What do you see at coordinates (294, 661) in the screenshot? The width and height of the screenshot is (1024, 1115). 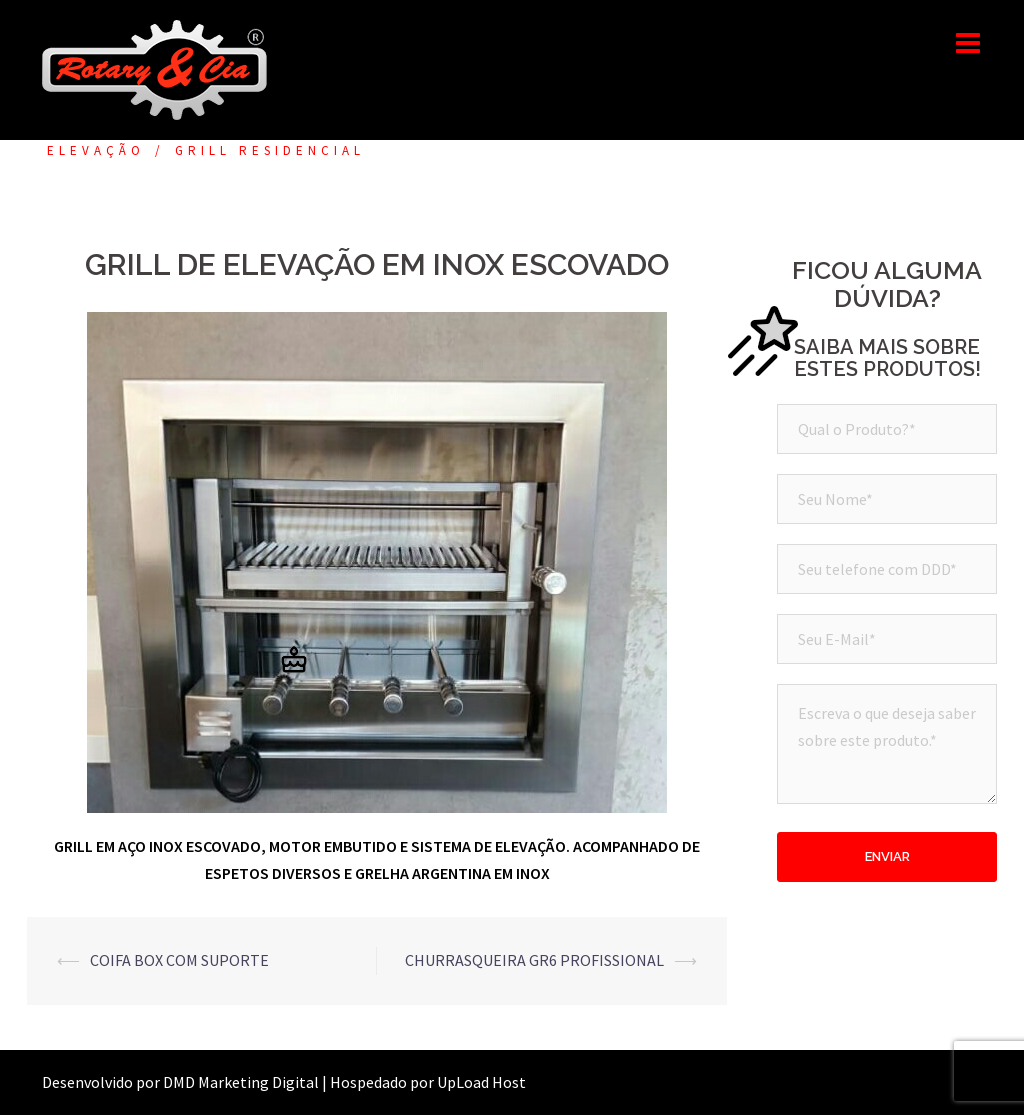 I see `view birthday or celebration reminders` at bounding box center [294, 661].